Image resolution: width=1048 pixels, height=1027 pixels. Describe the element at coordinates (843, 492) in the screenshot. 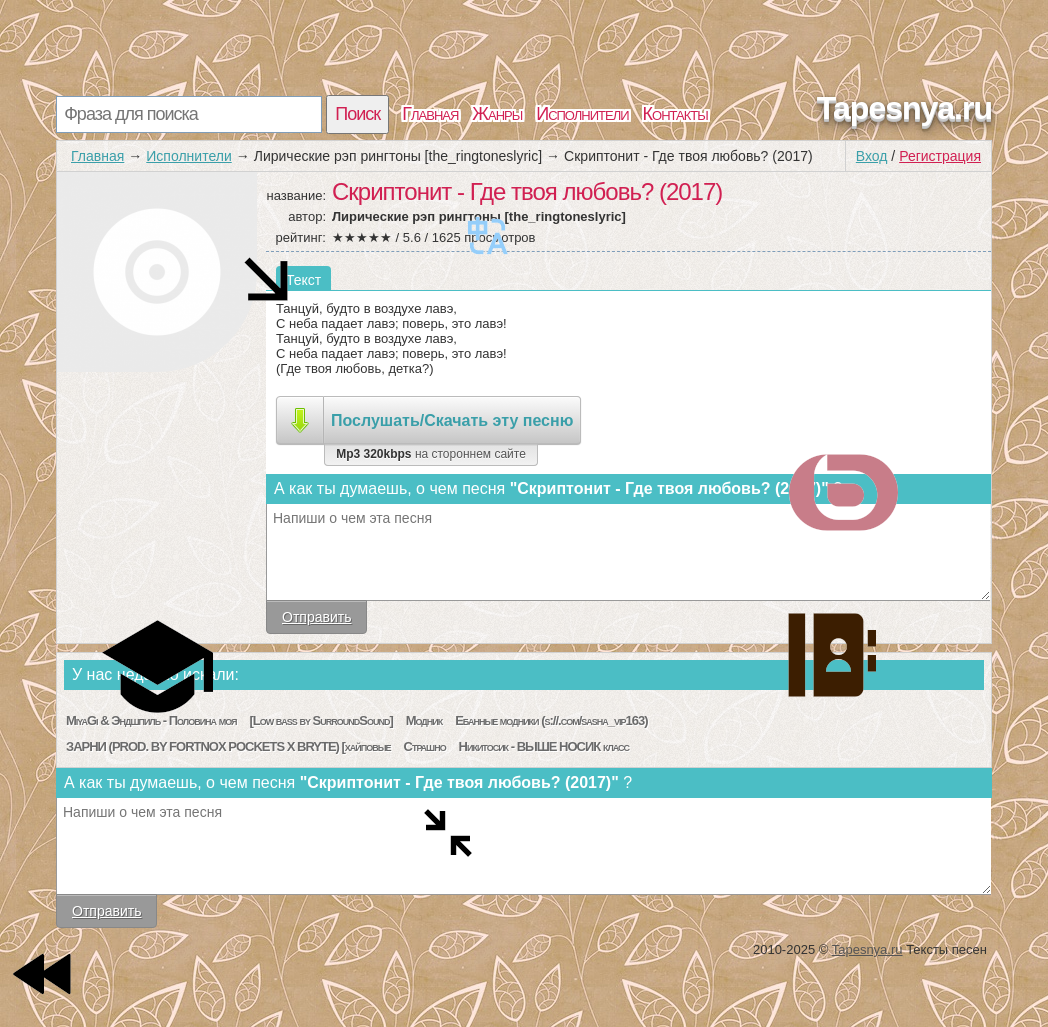

I see `boulanger brand logo` at that location.